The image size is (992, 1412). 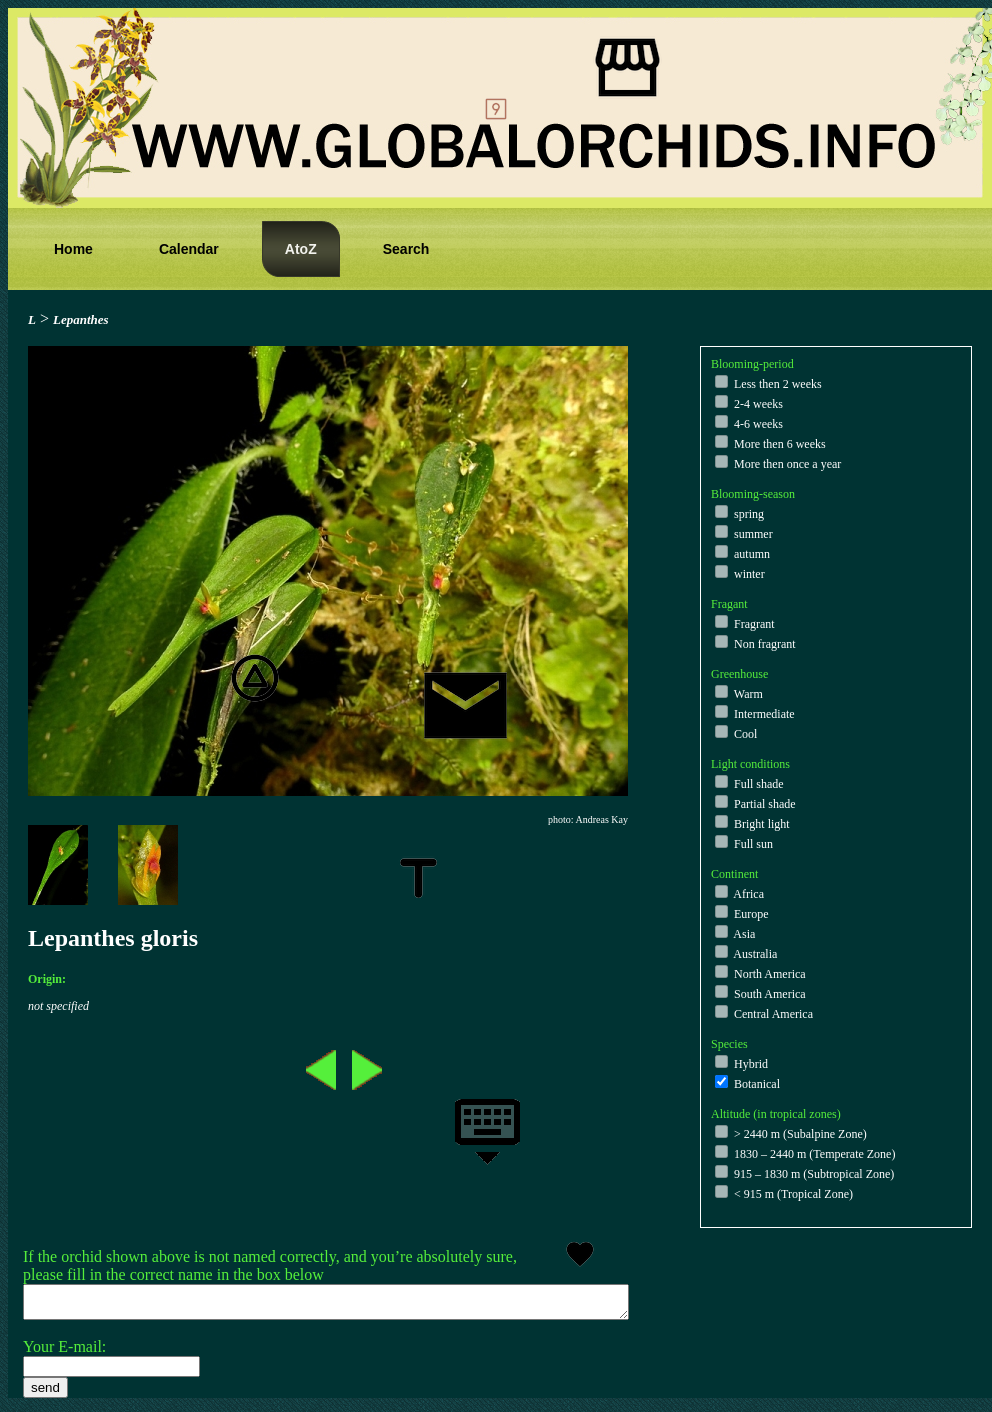 I want to click on browse or access the marketplace, so click(x=627, y=67).